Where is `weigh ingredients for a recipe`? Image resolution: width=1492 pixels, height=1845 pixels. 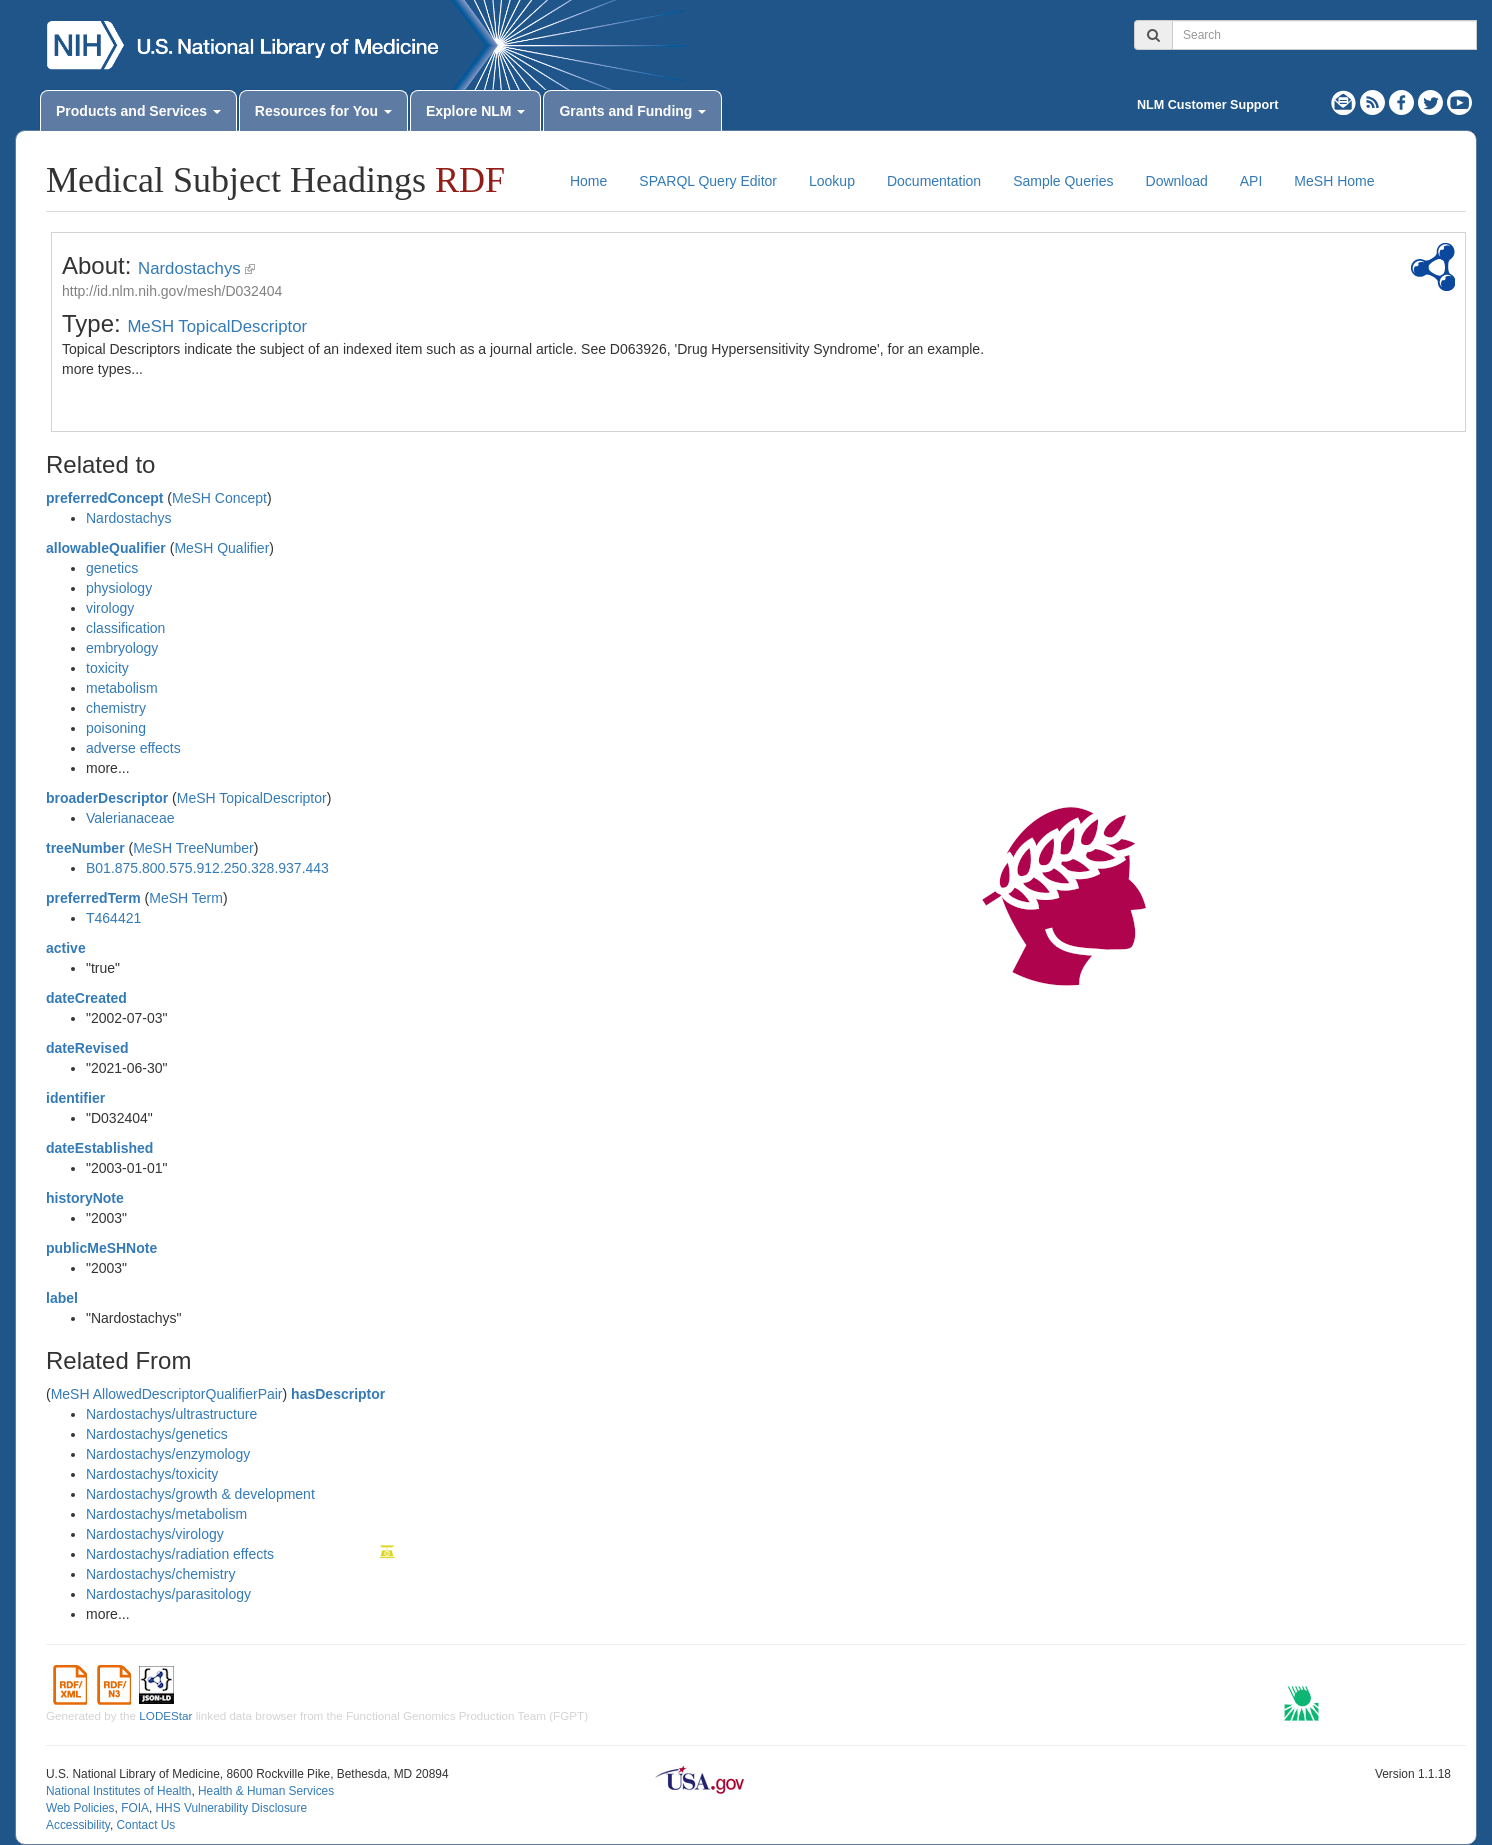 weigh ingredients for a recipe is located at coordinates (387, 1550).